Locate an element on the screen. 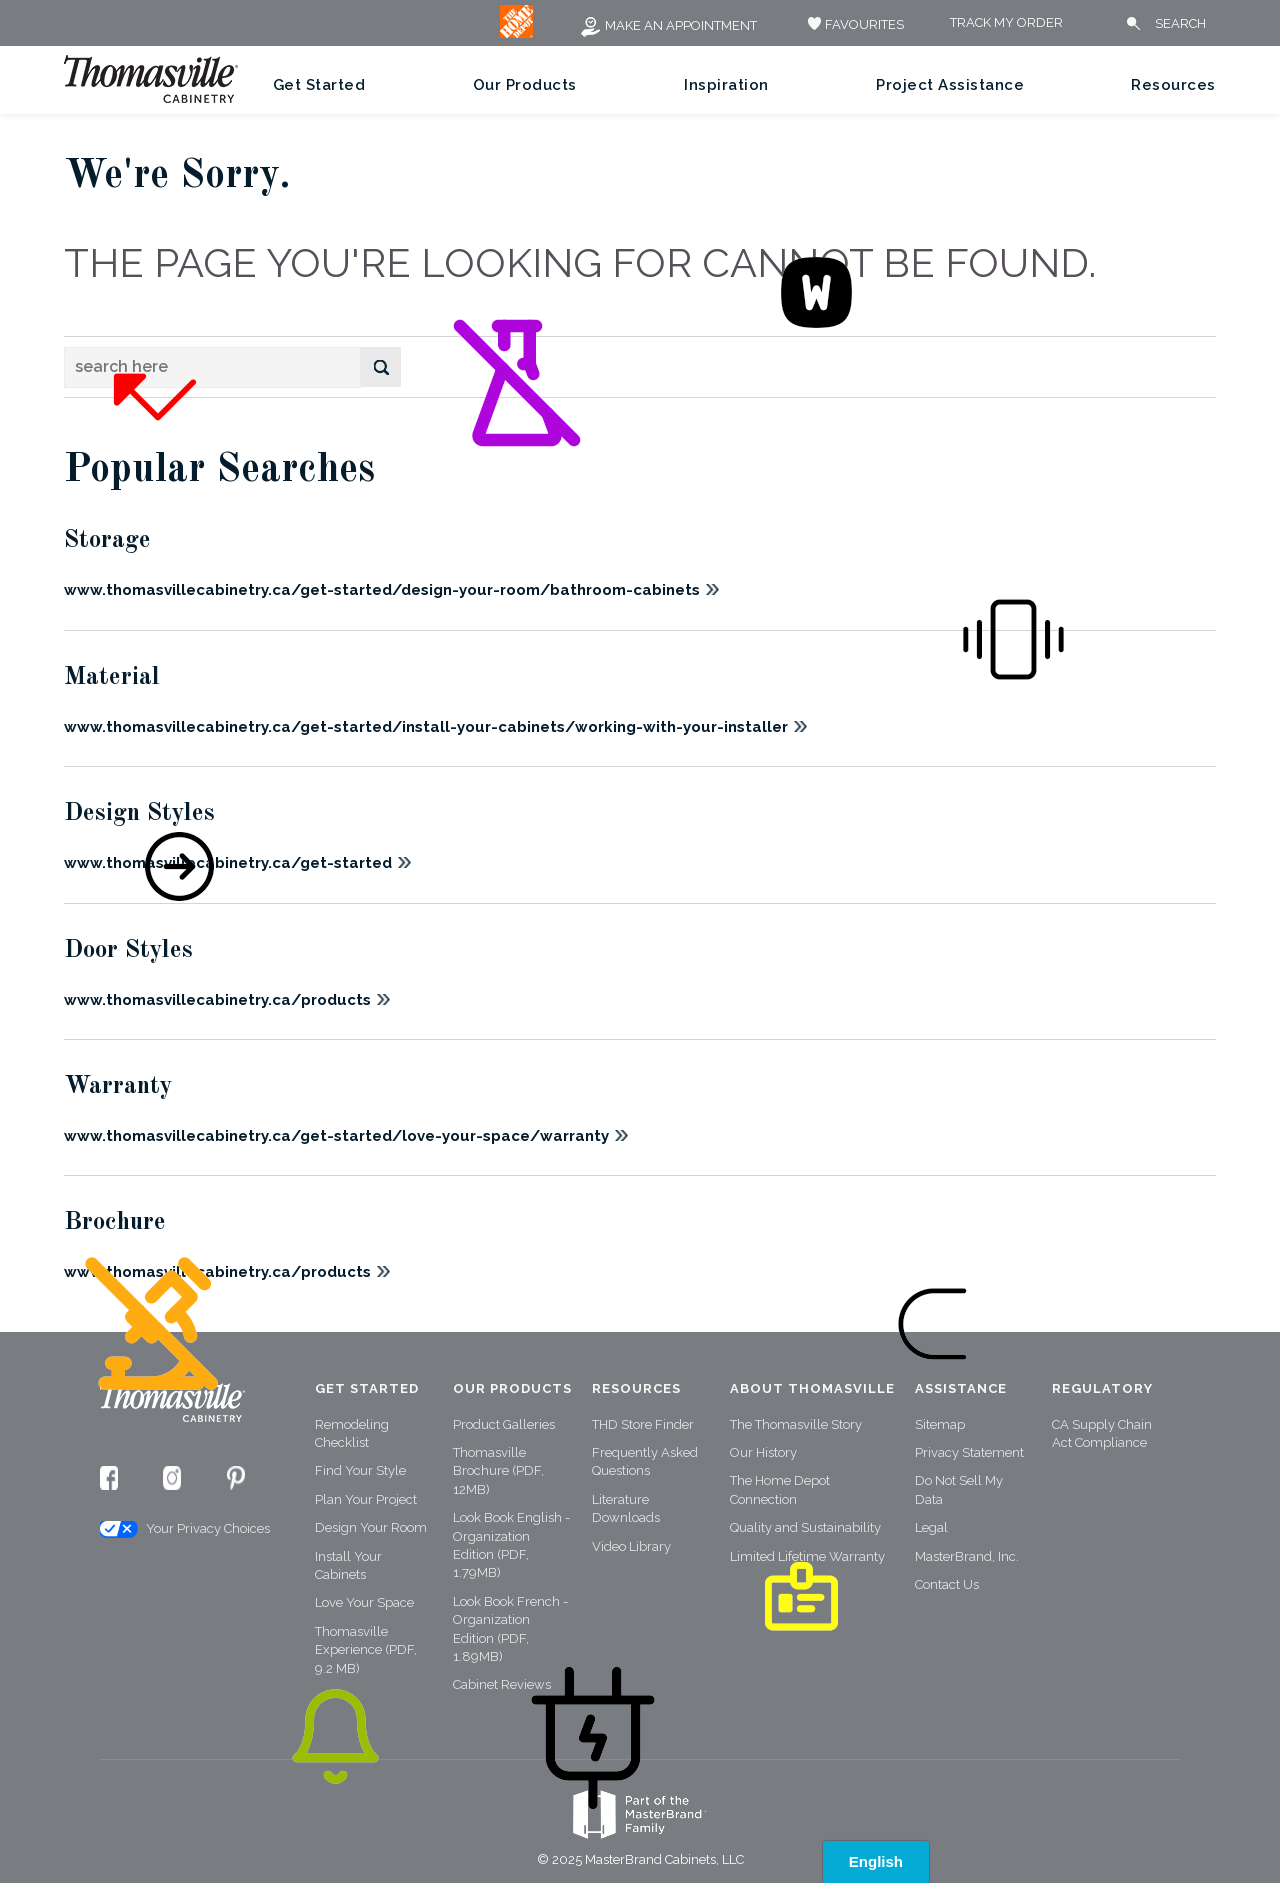 This screenshot has height=1883, width=1280. microscope feature disabled is located at coordinates (151, 1323).